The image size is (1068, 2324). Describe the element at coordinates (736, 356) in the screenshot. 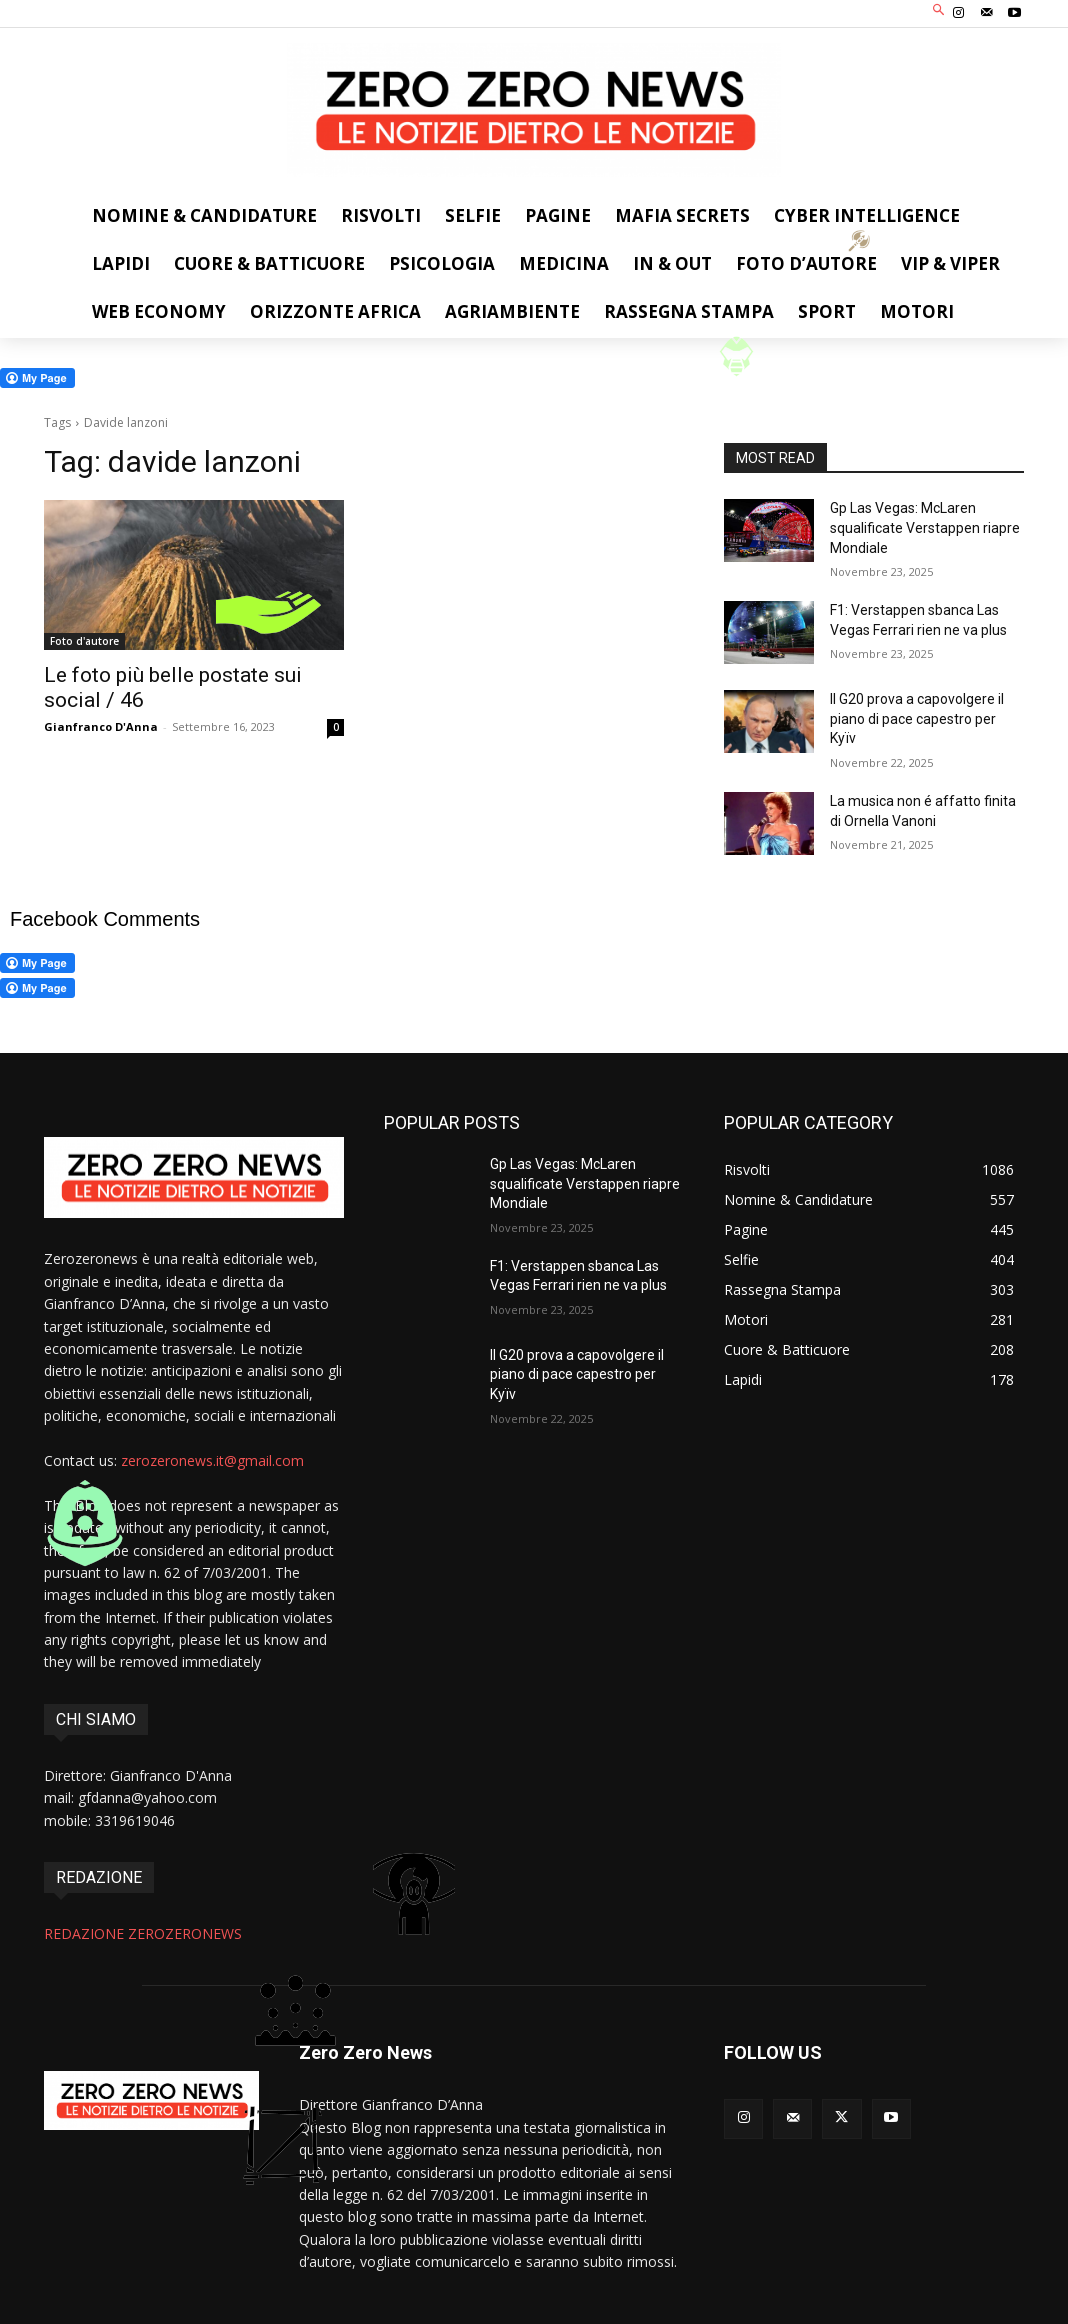

I see `access robot or mech customization options` at that location.